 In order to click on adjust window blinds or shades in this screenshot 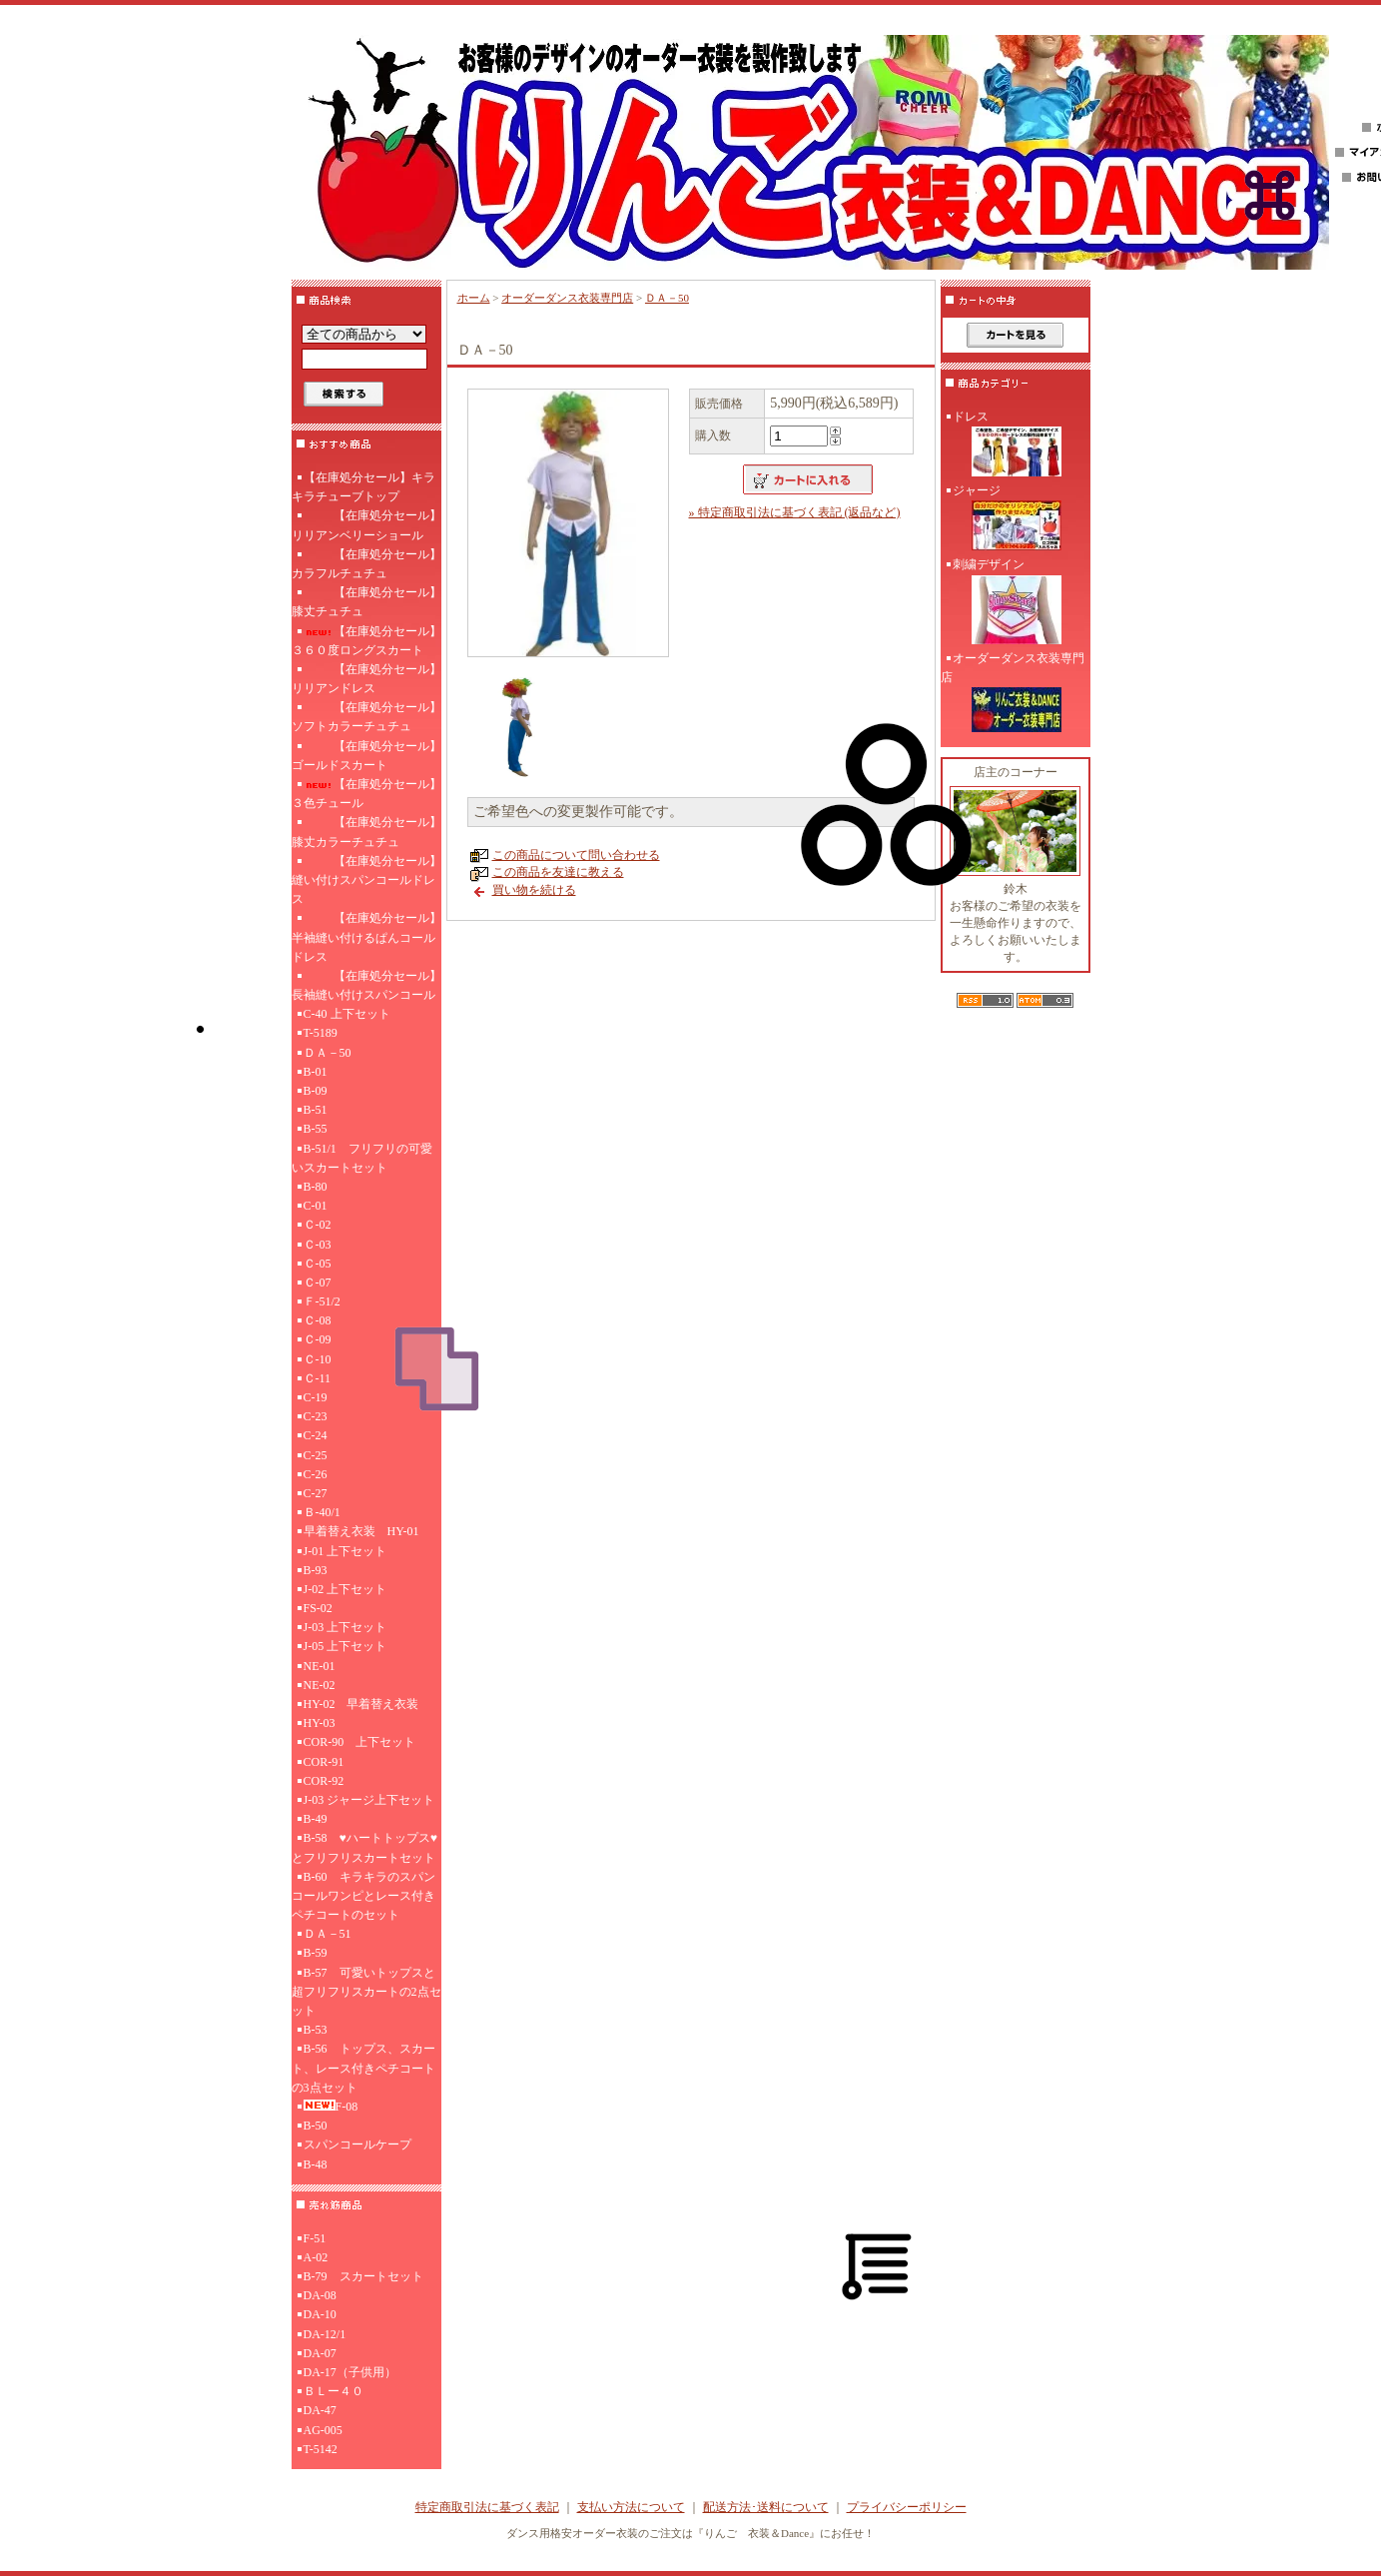, I will do `click(878, 2266)`.